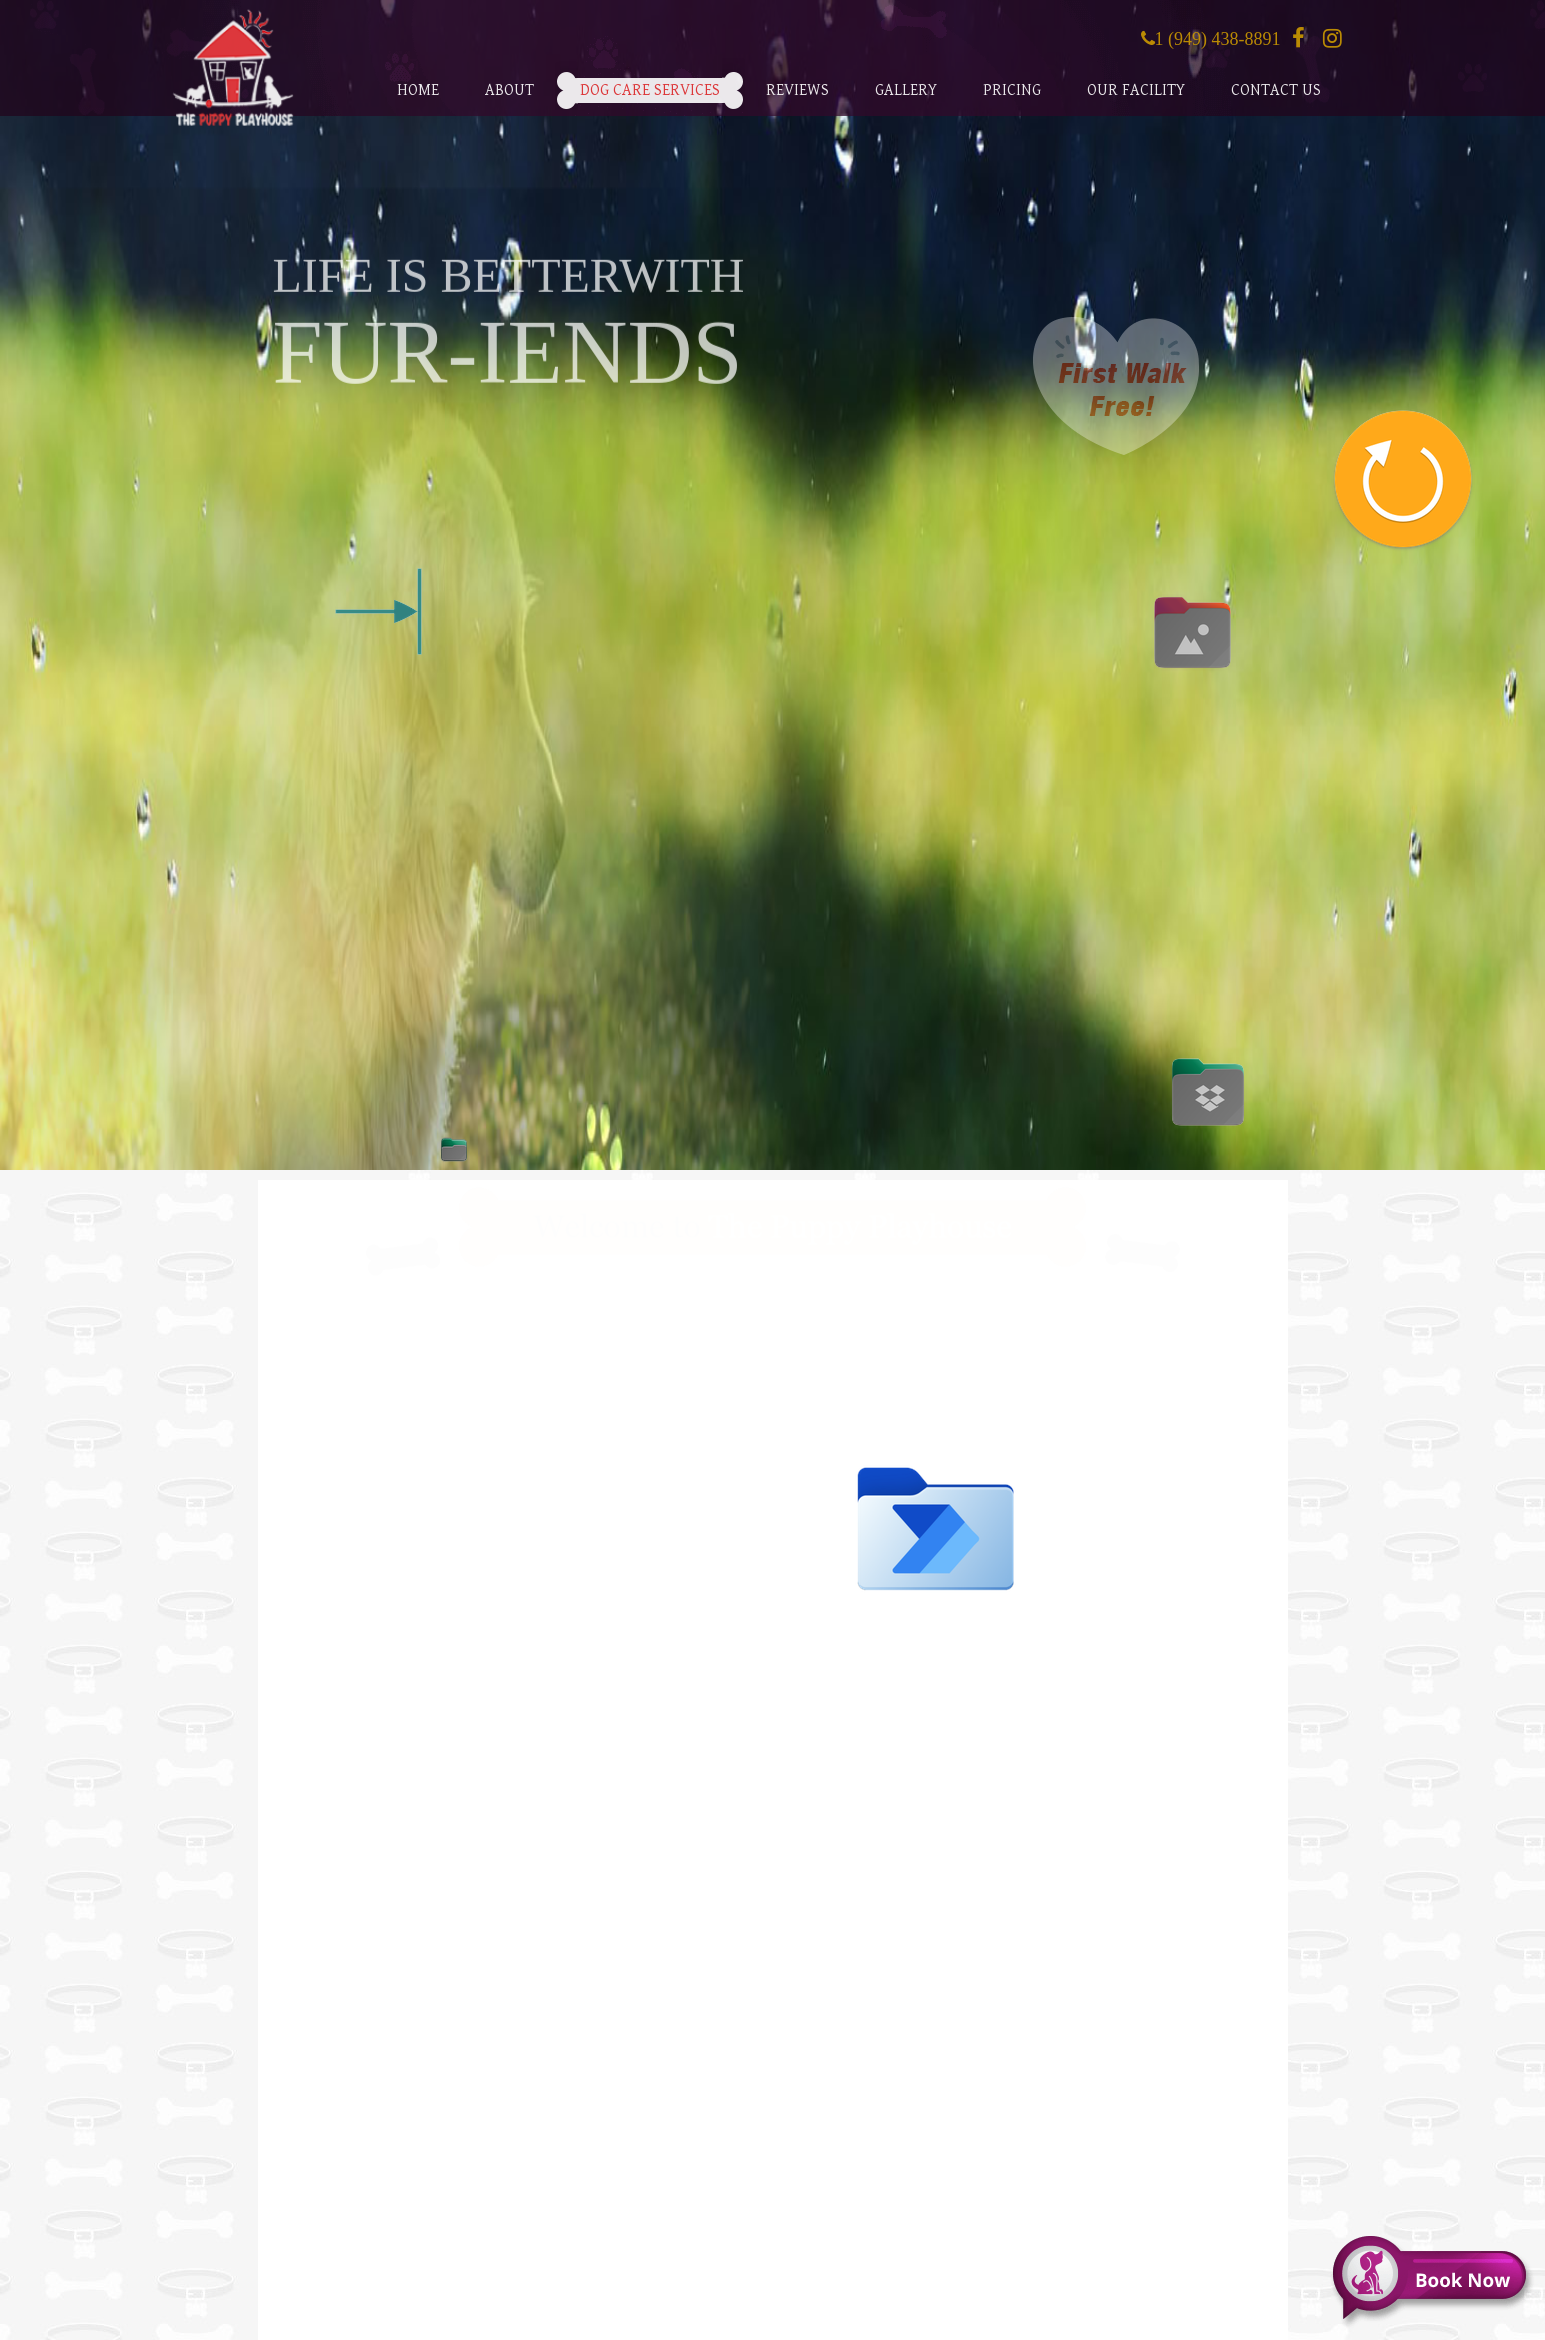 The width and height of the screenshot is (1545, 2340). What do you see at coordinates (1403, 479) in the screenshot?
I see `reboot or restart the system` at bounding box center [1403, 479].